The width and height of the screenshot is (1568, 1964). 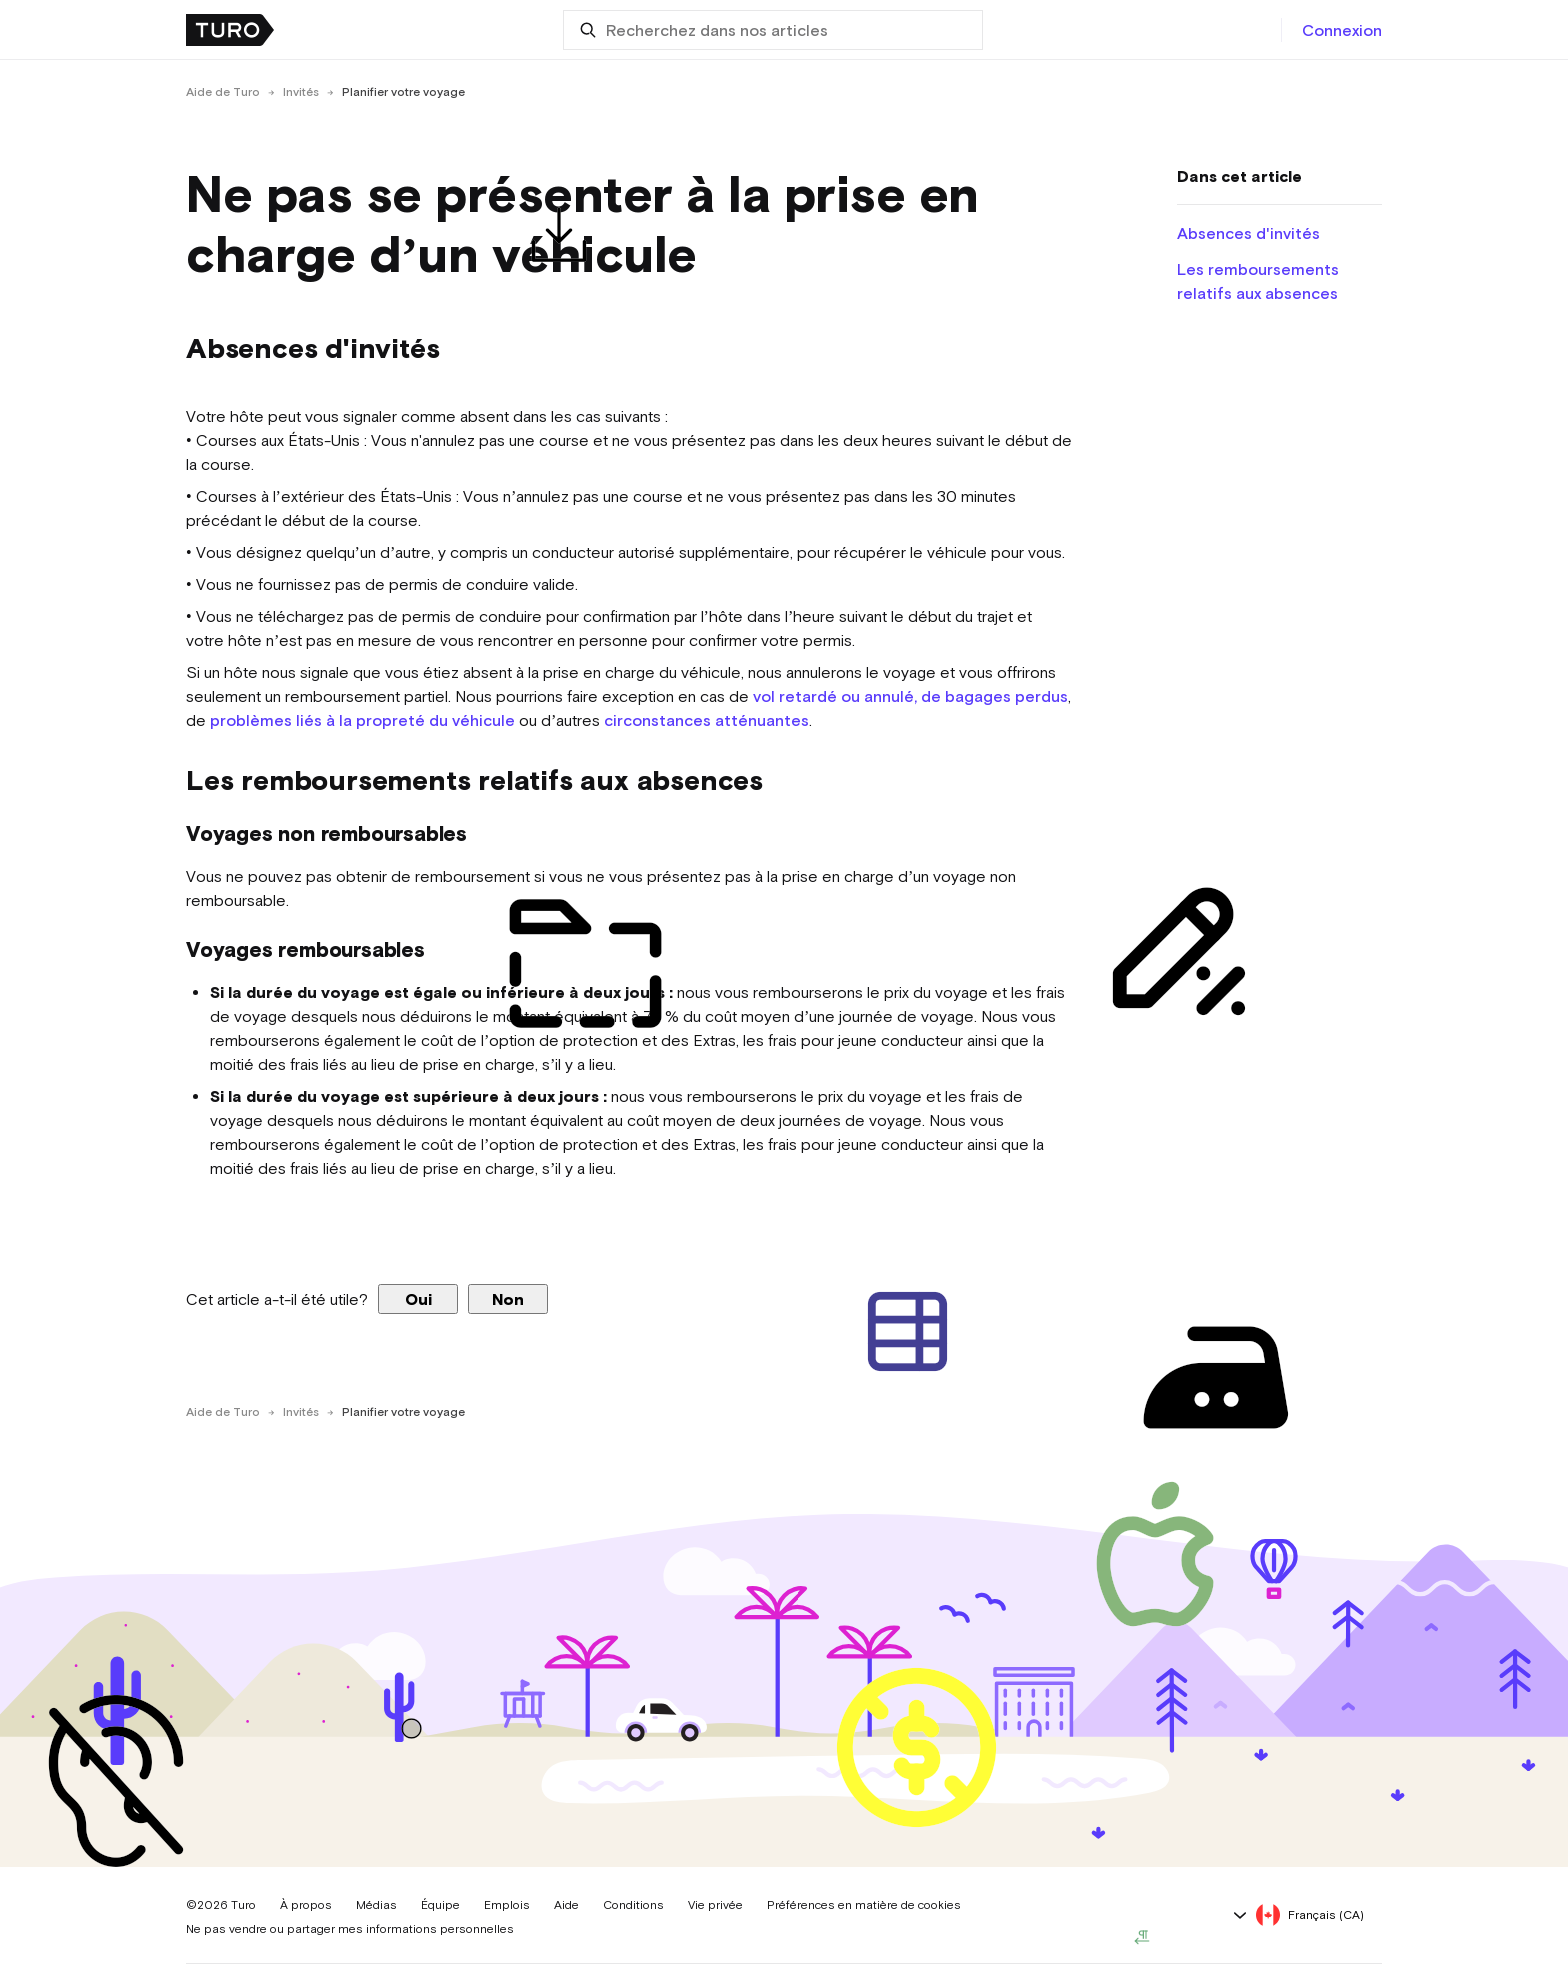 I want to click on apple brand or product identifier, so click(x=1158, y=1557).